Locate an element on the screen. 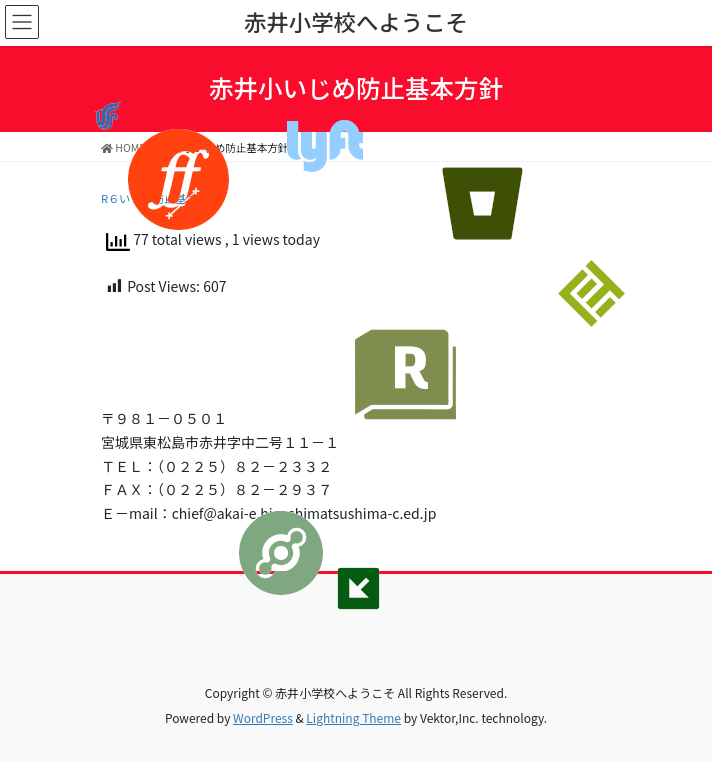 The height and width of the screenshot is (762, 712). open bitbucket repository is located at coordinates (482, 203).